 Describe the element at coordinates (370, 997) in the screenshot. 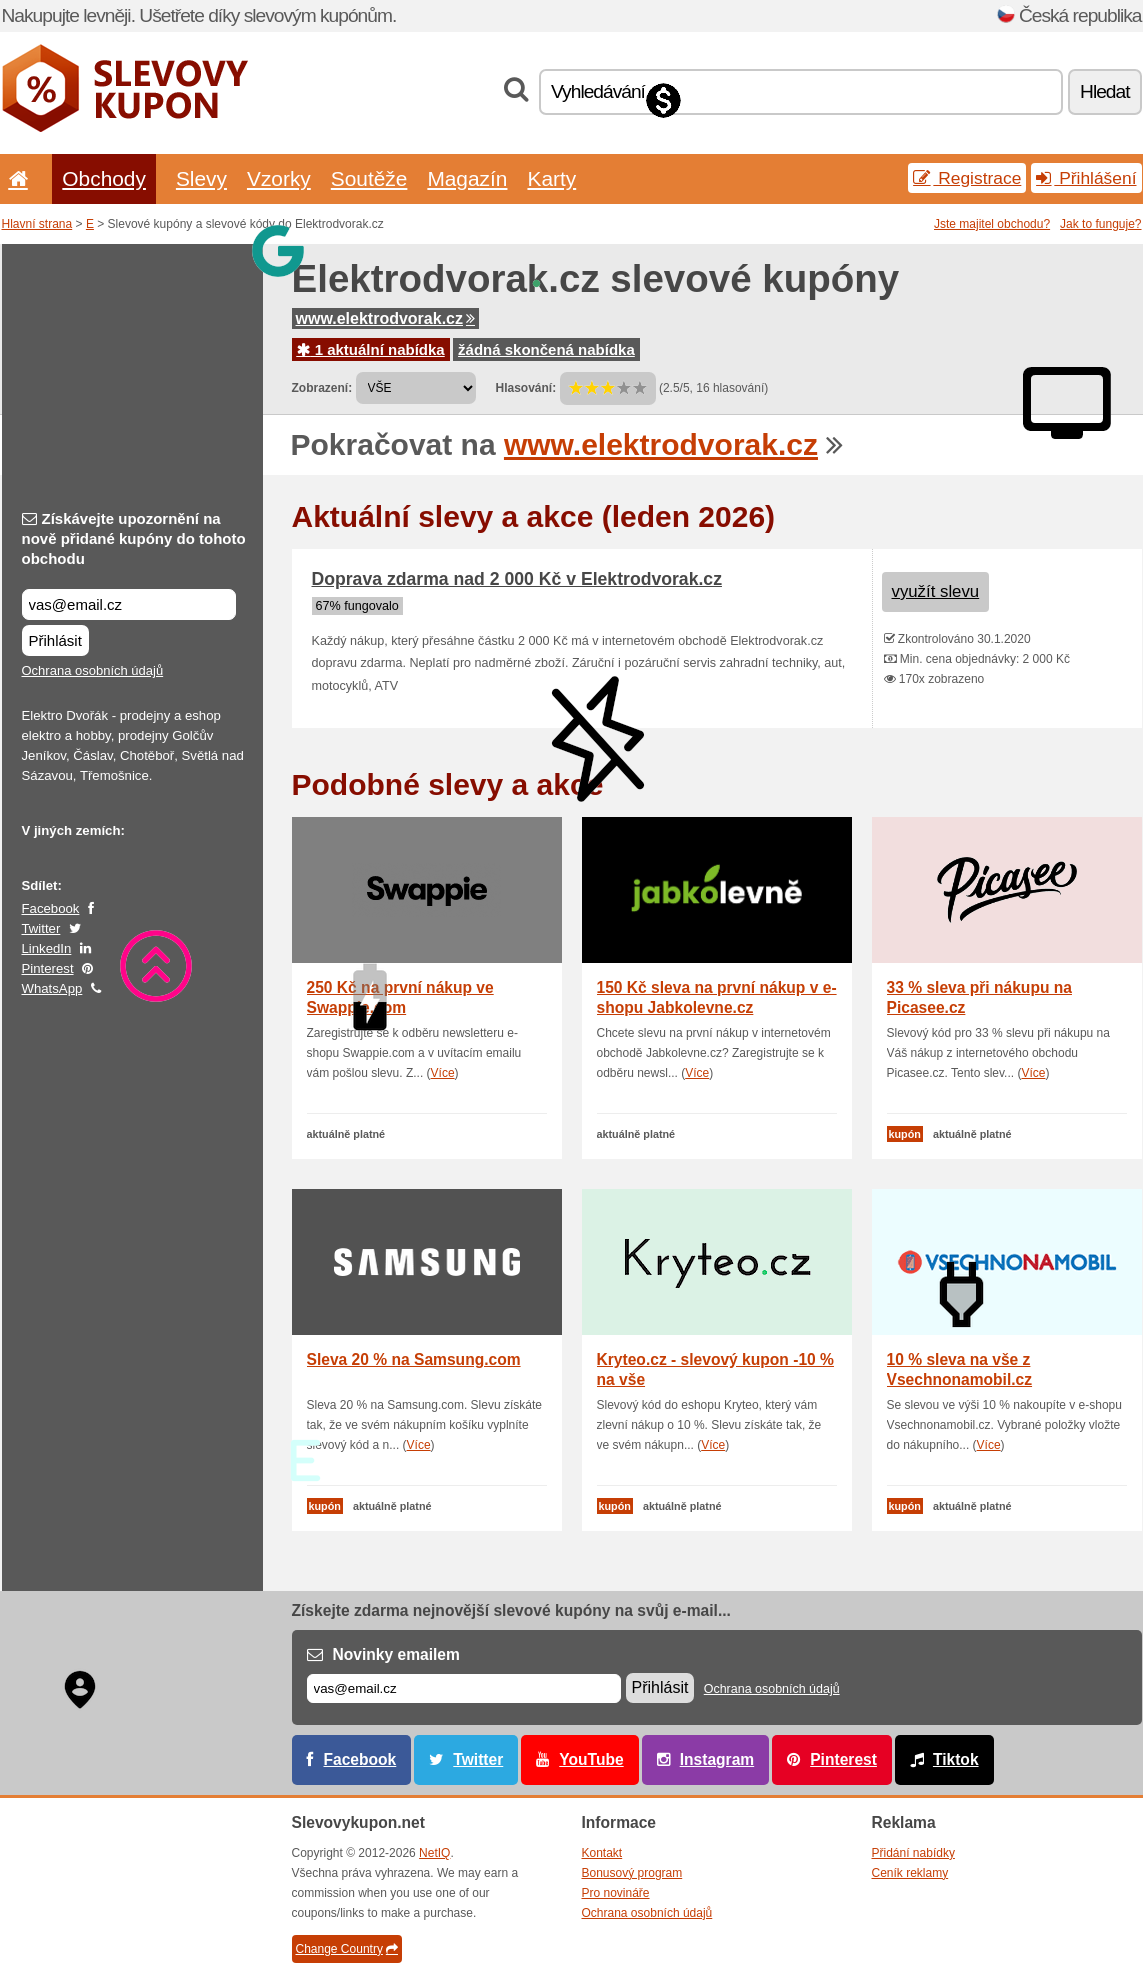

I see `indicates battery is charging at 50% capacity` at that location.